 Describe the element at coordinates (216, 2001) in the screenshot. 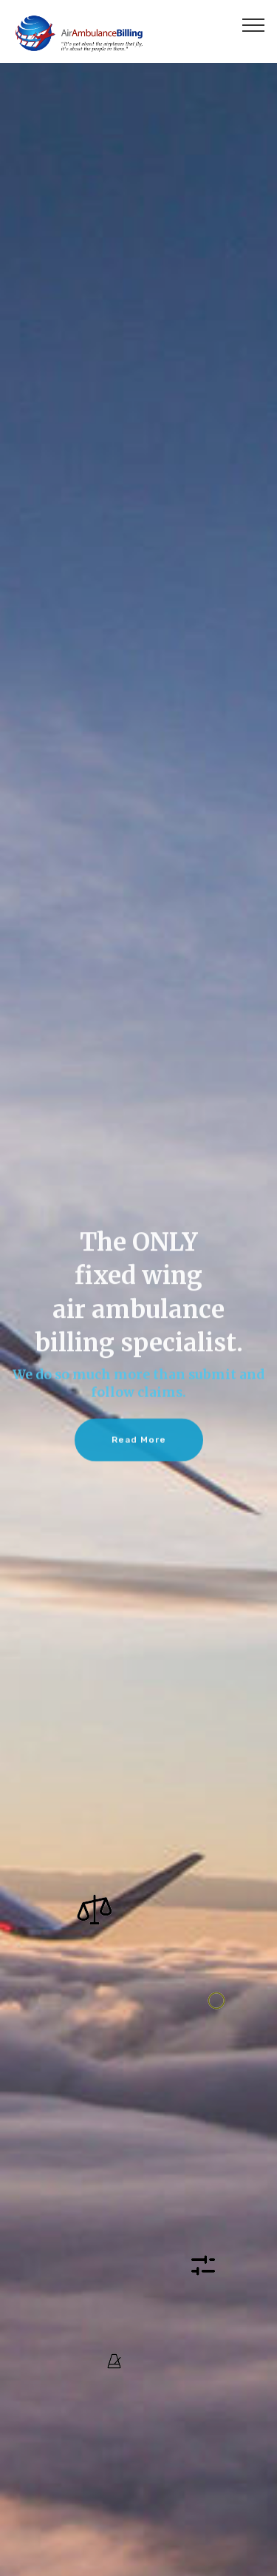

I see `unselected radio button or toggle option` at that location.